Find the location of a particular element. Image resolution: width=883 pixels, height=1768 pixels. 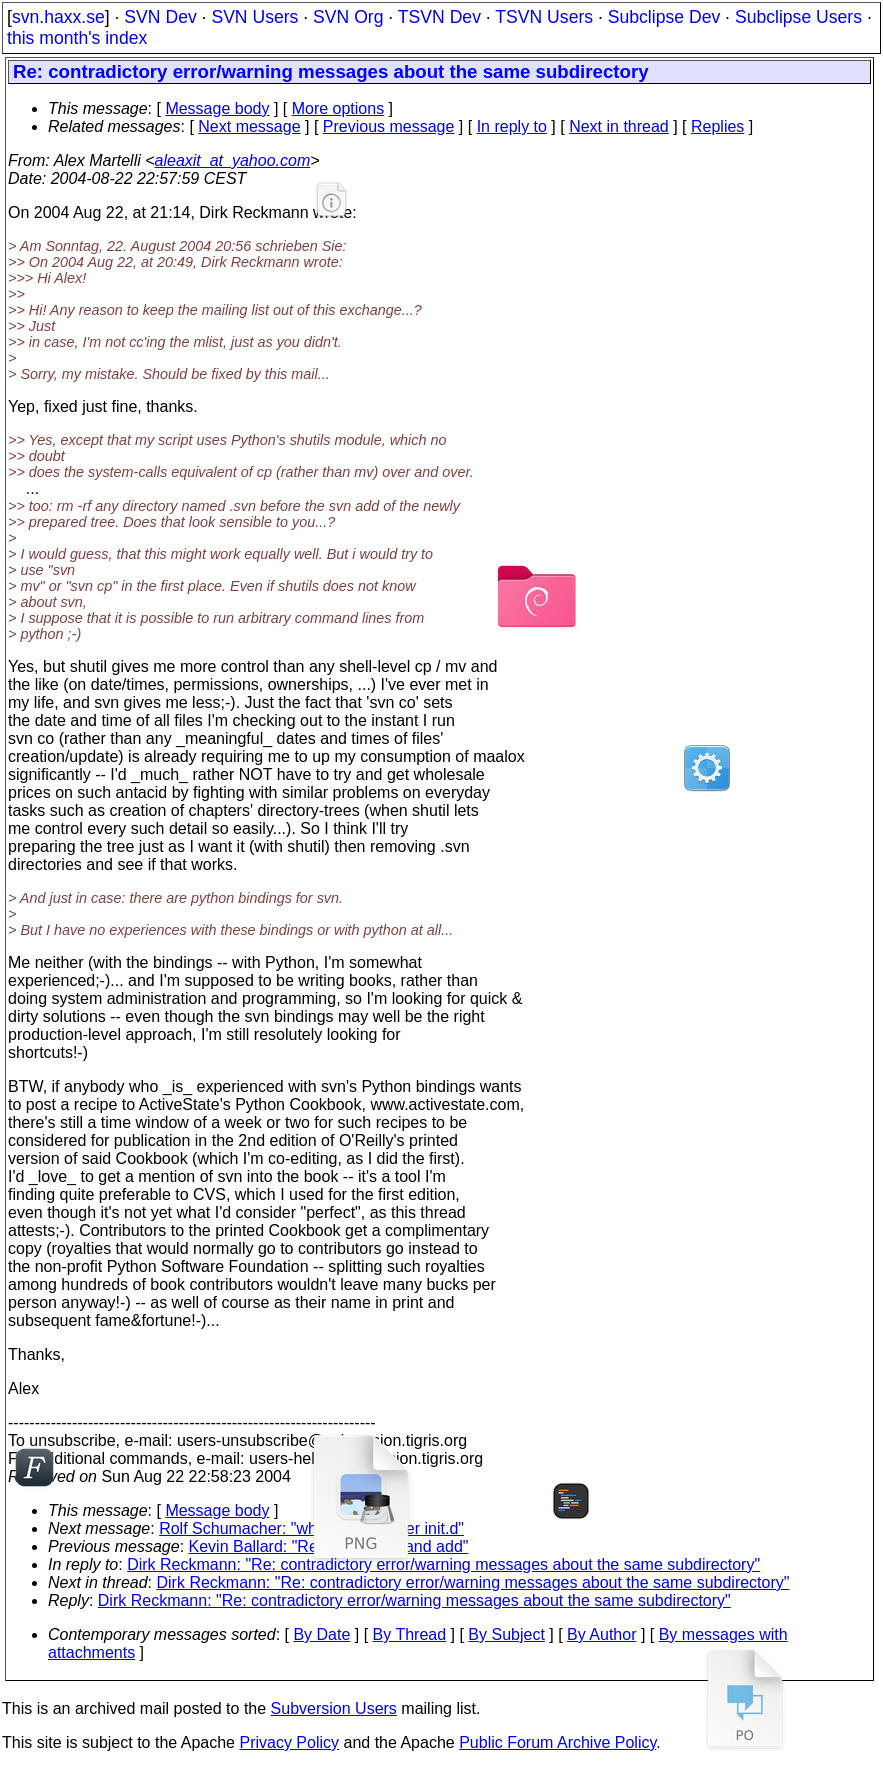

view the readme documentation file is located at coordinates (331, 199).